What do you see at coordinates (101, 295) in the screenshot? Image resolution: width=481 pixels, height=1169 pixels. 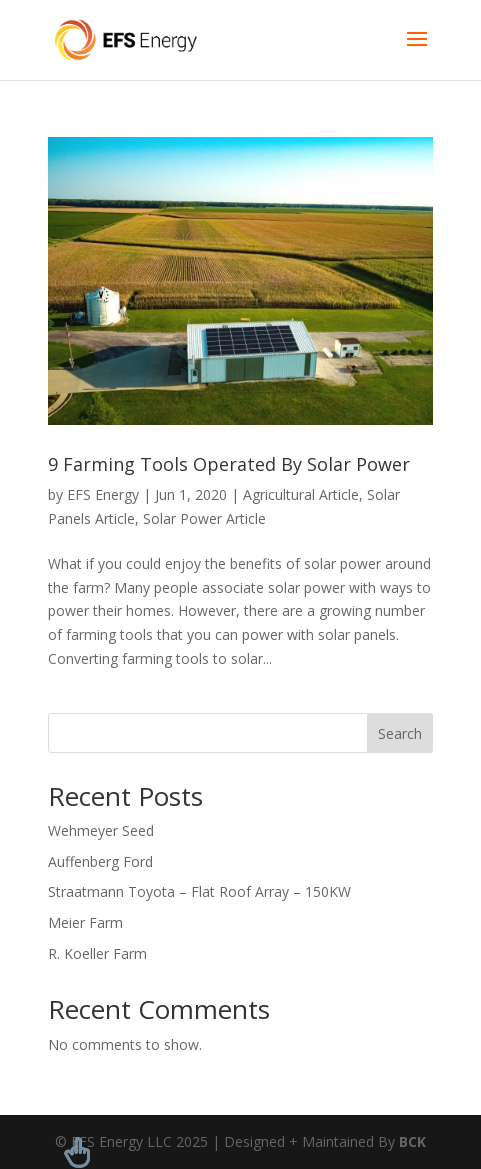 I see `indicates a verified or validation status in progress` at bounding box center [101, 295].